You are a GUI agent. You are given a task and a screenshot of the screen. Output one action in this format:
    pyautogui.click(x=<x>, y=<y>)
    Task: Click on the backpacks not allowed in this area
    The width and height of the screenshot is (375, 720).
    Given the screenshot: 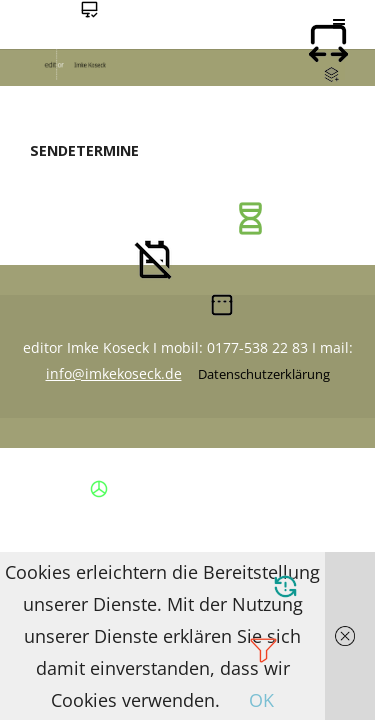 What is the action you would take?
    pyautogui.click(x=154, y=259)
    